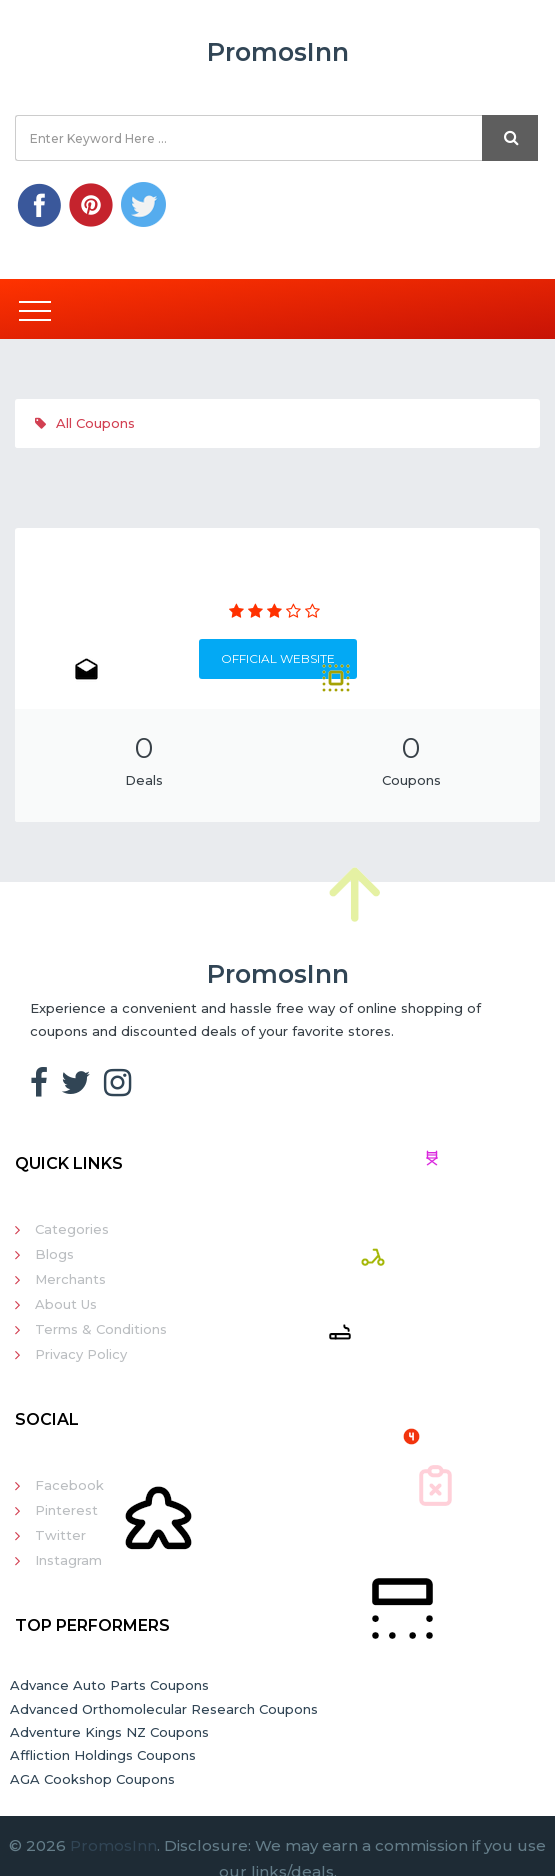 The width and height of the screenshot is (555, 1876). I want to click on access board game or tabletop gaming features, so click(158, 1519).